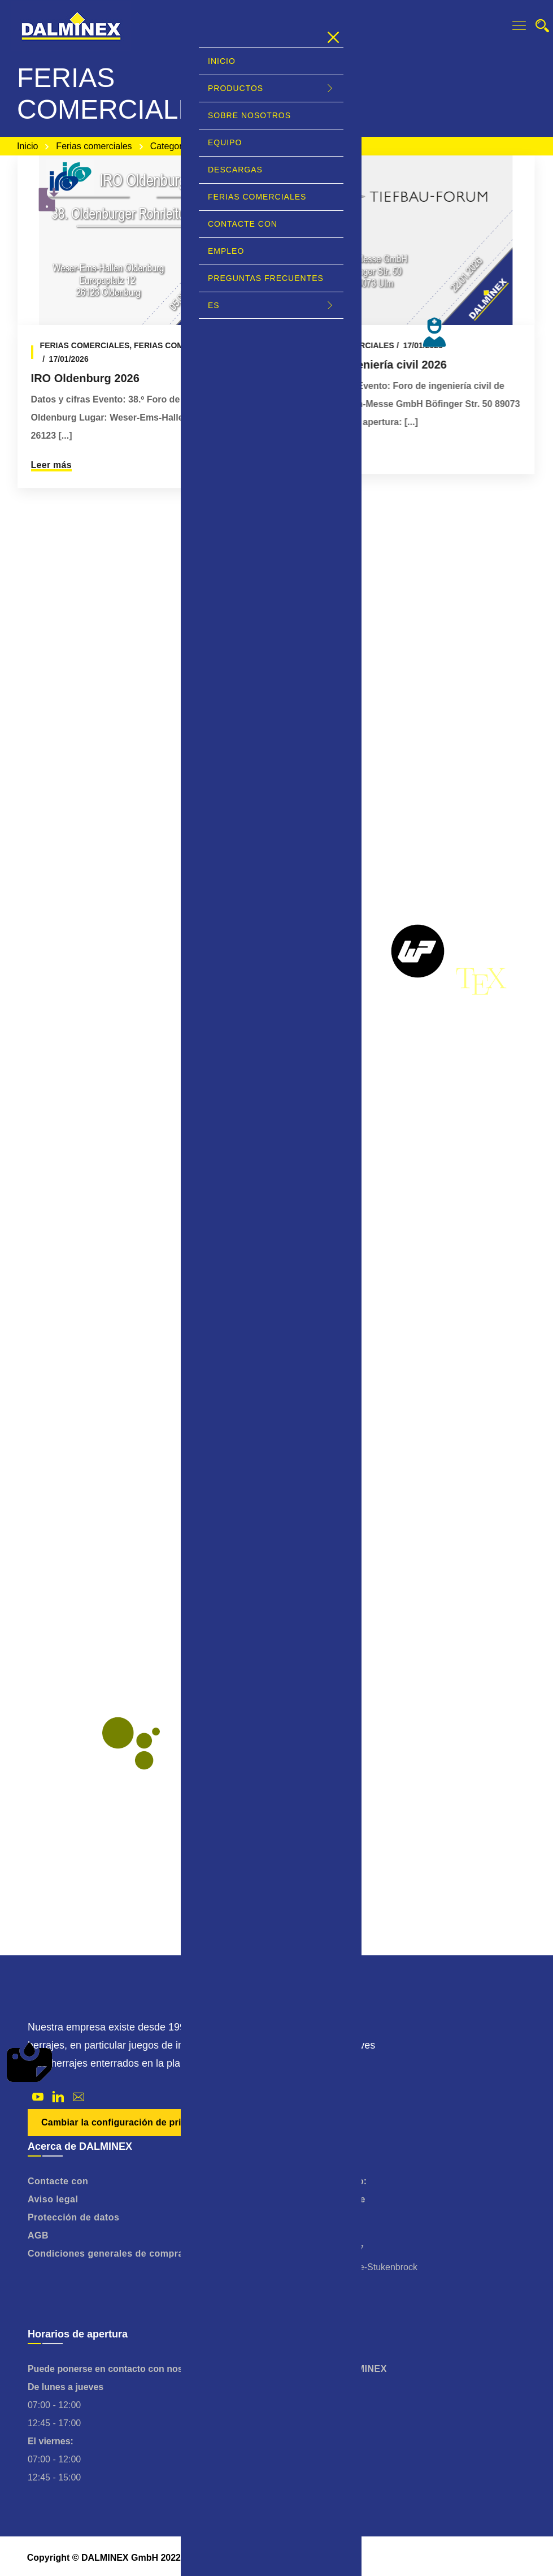 This screenshot has width=553, height=2576. I want to click on download app to mobile device, so click(47, 200).